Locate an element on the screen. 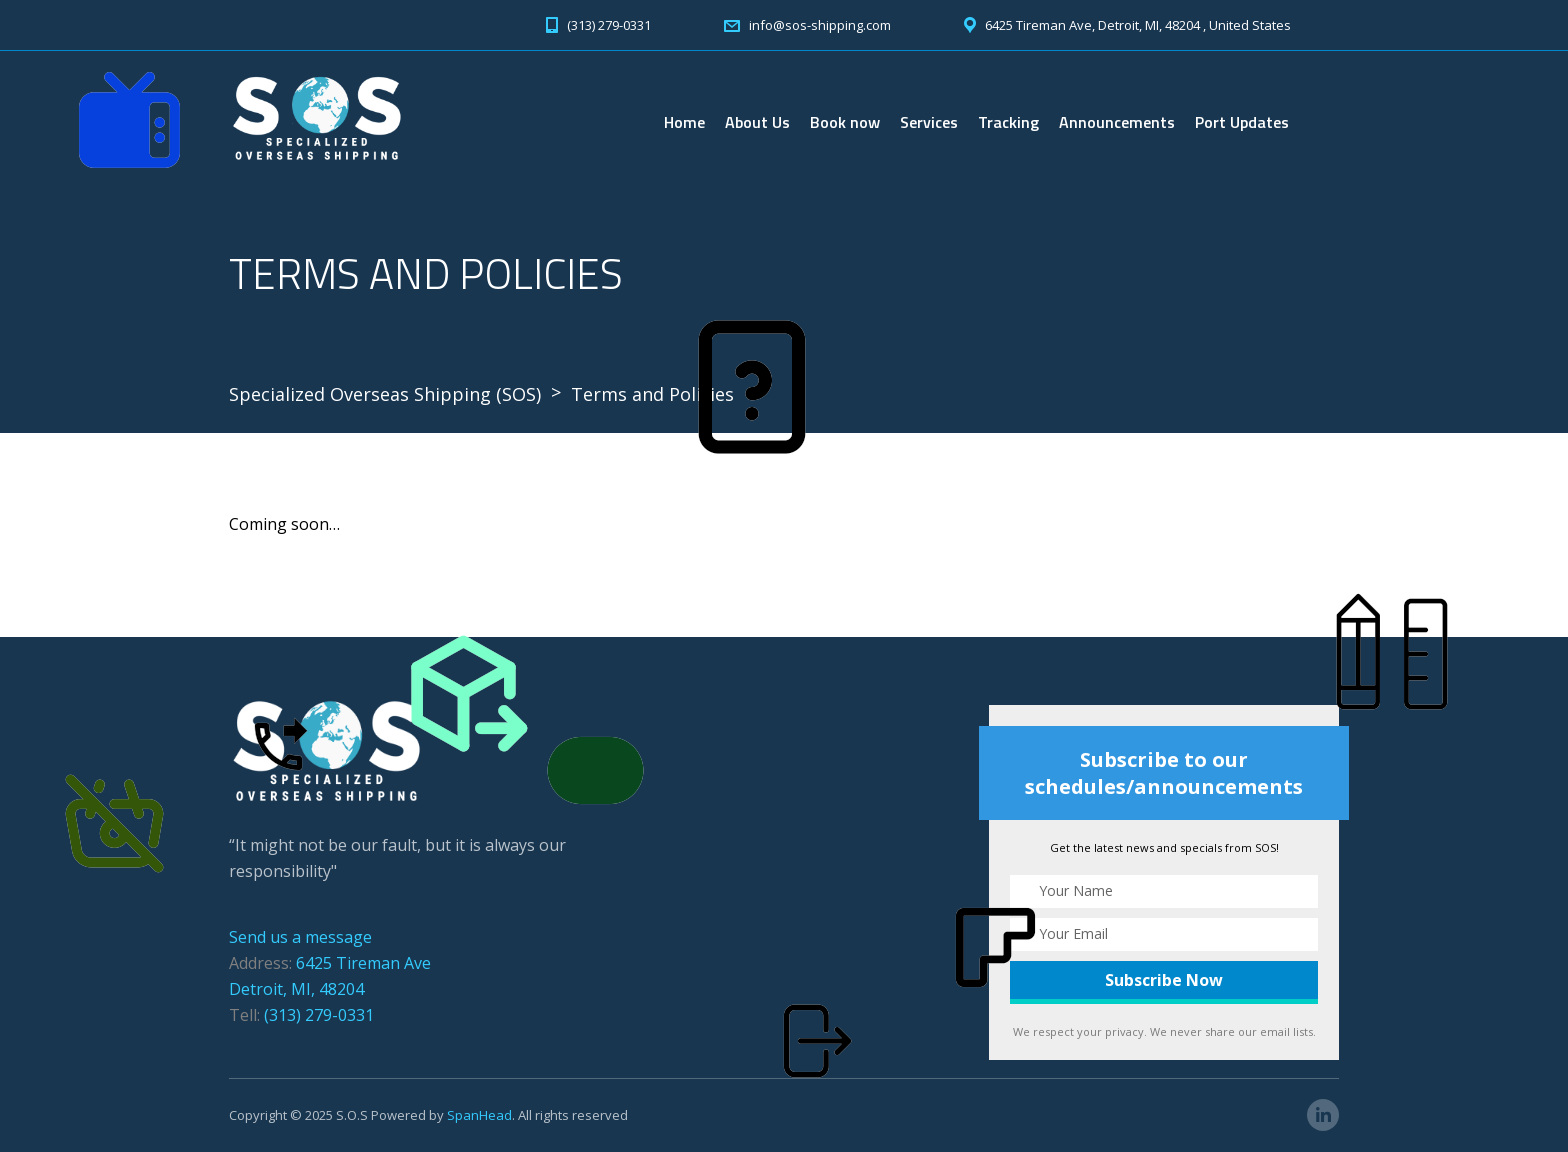 The image size is (1568, 1152). access medication or pharmacy features is located at coordinates (595, 770).